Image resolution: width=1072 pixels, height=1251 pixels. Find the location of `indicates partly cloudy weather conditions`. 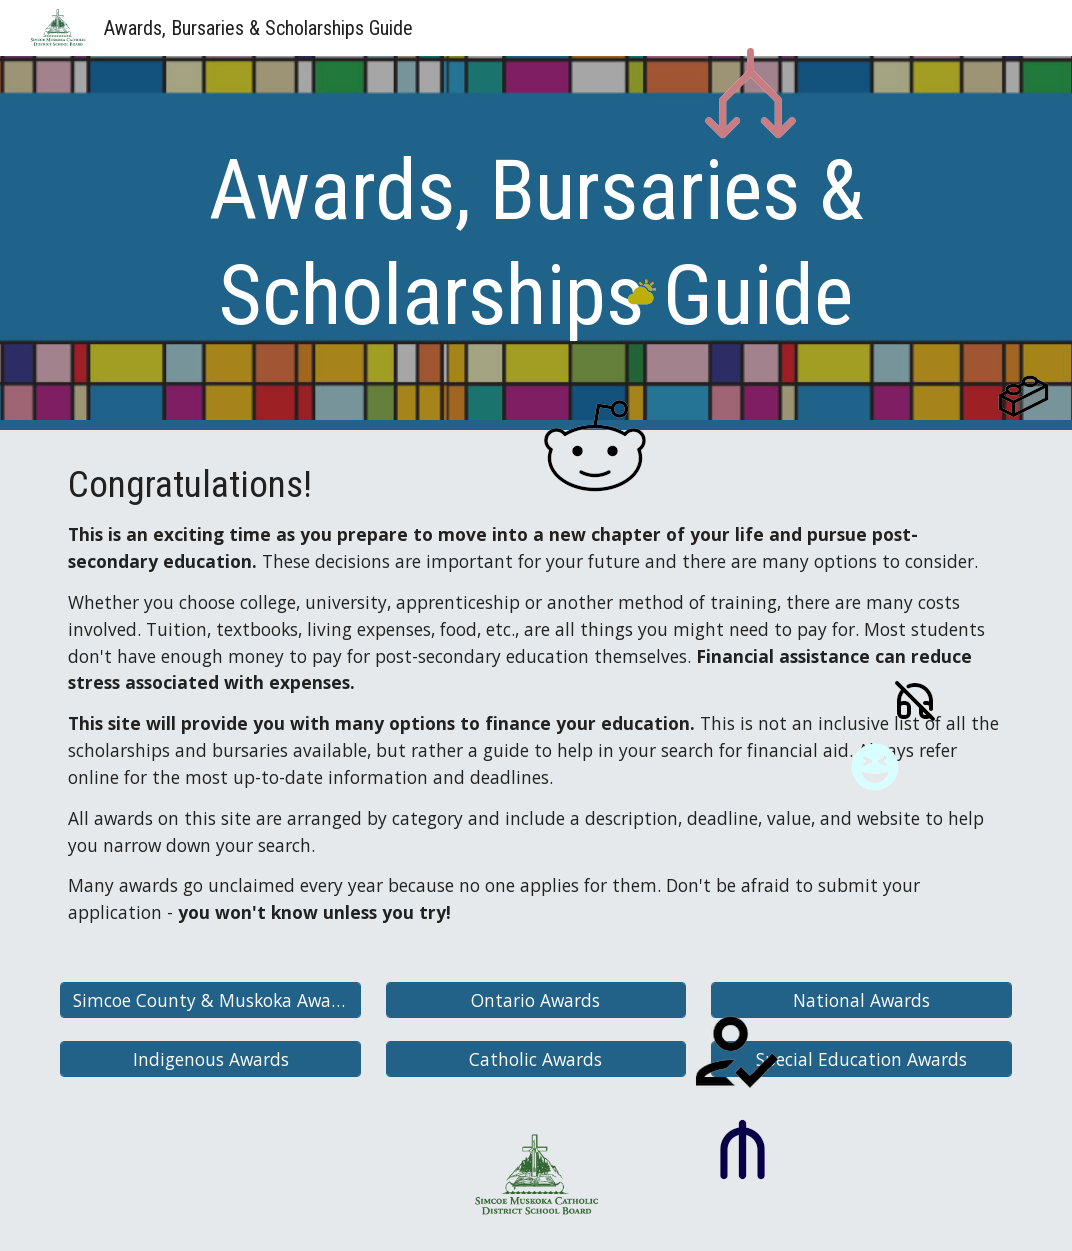

indicates partly cloudy weather conditions is located at coordinates (642, 292).